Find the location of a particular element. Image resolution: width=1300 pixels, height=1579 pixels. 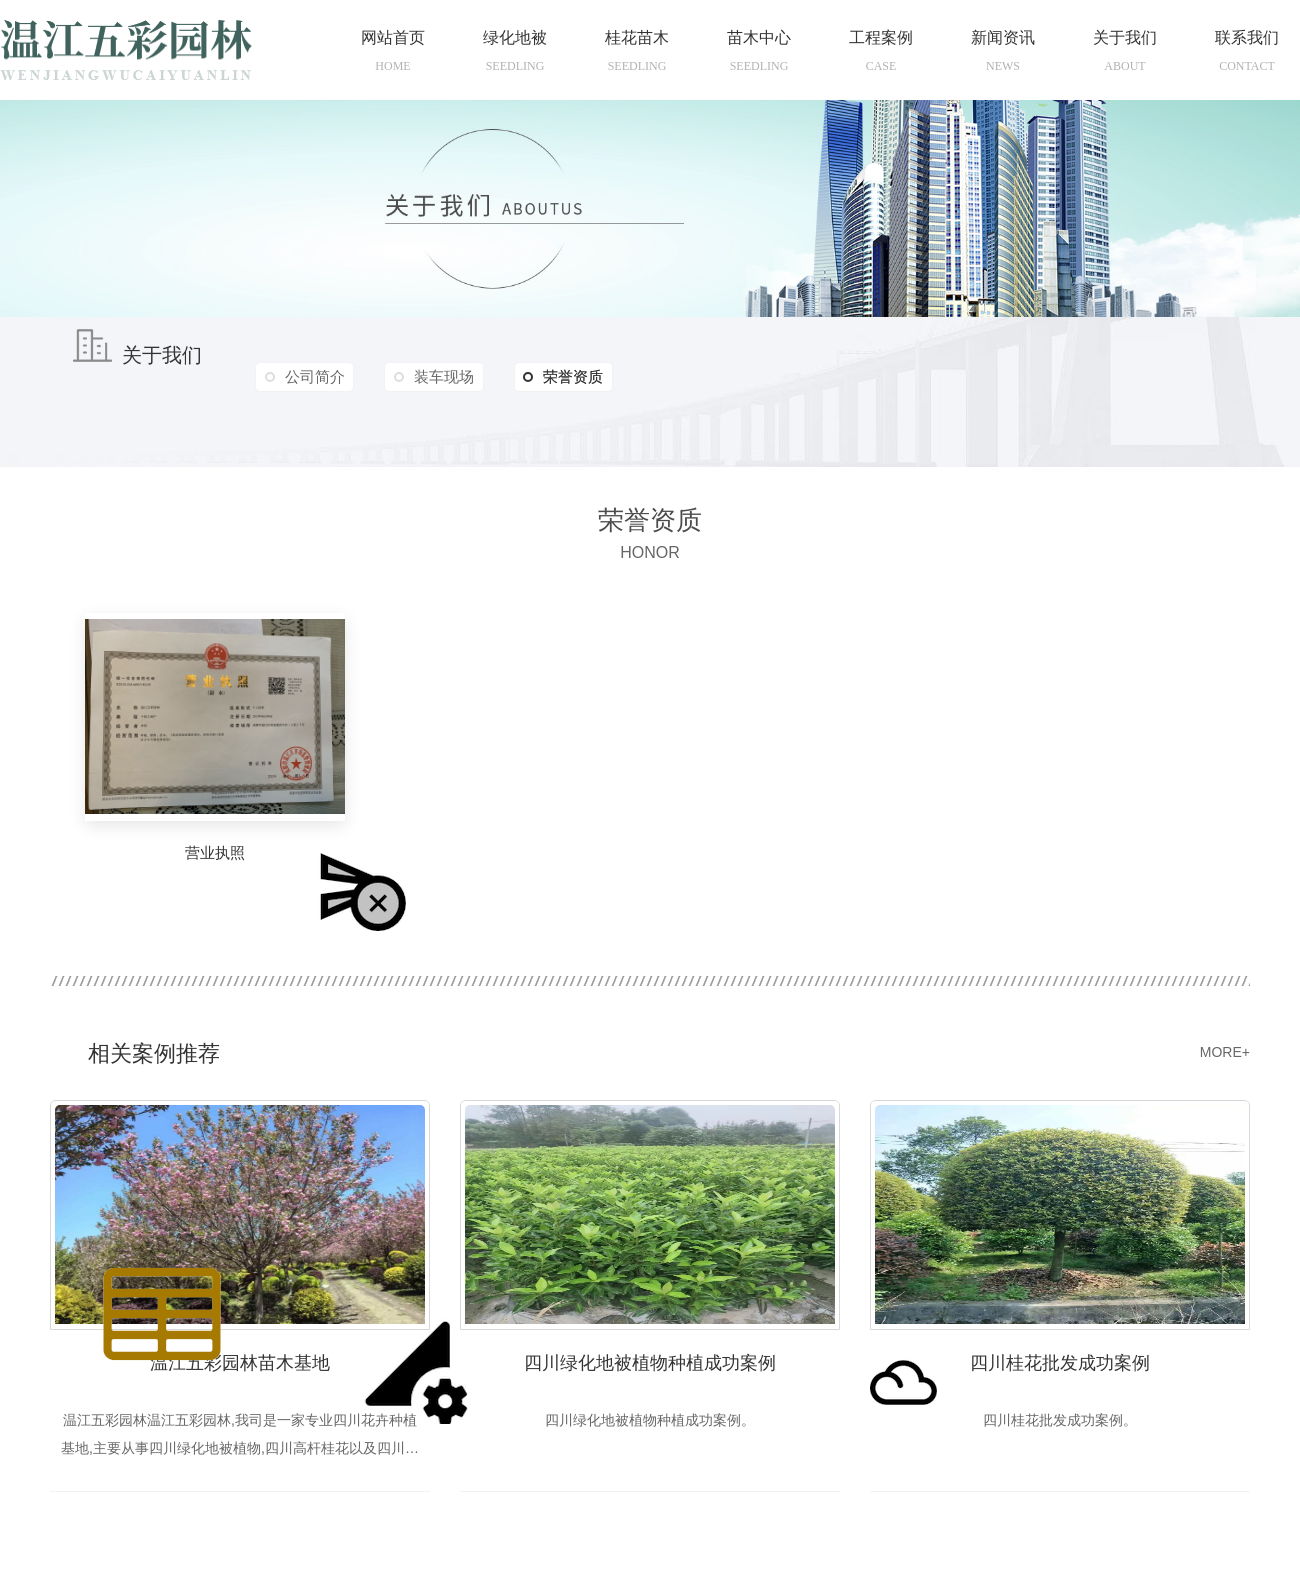

cancel a scheduled message is located at coordinates (361, 886).